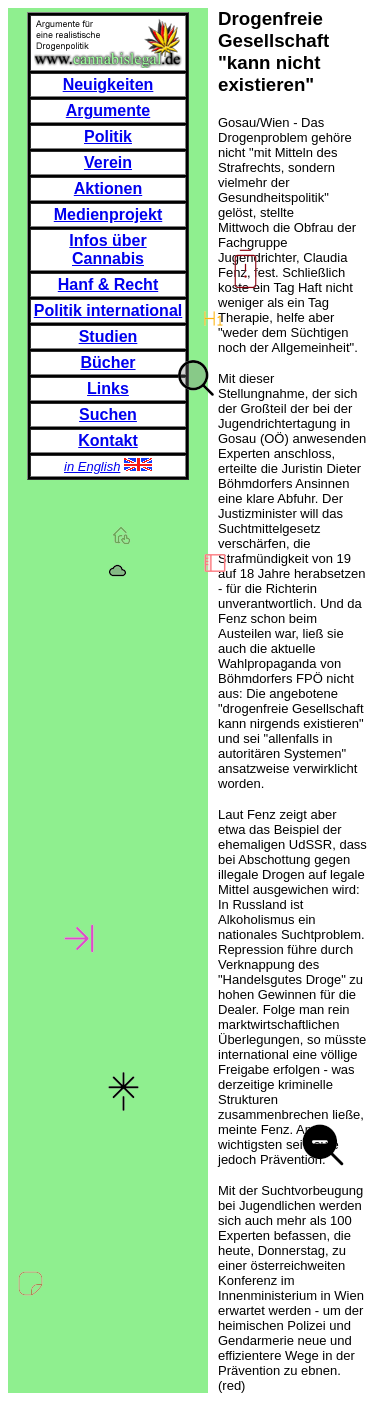 The image size is (375, 1401). I want to click on cloud storage or sync status, so click(117, 570).